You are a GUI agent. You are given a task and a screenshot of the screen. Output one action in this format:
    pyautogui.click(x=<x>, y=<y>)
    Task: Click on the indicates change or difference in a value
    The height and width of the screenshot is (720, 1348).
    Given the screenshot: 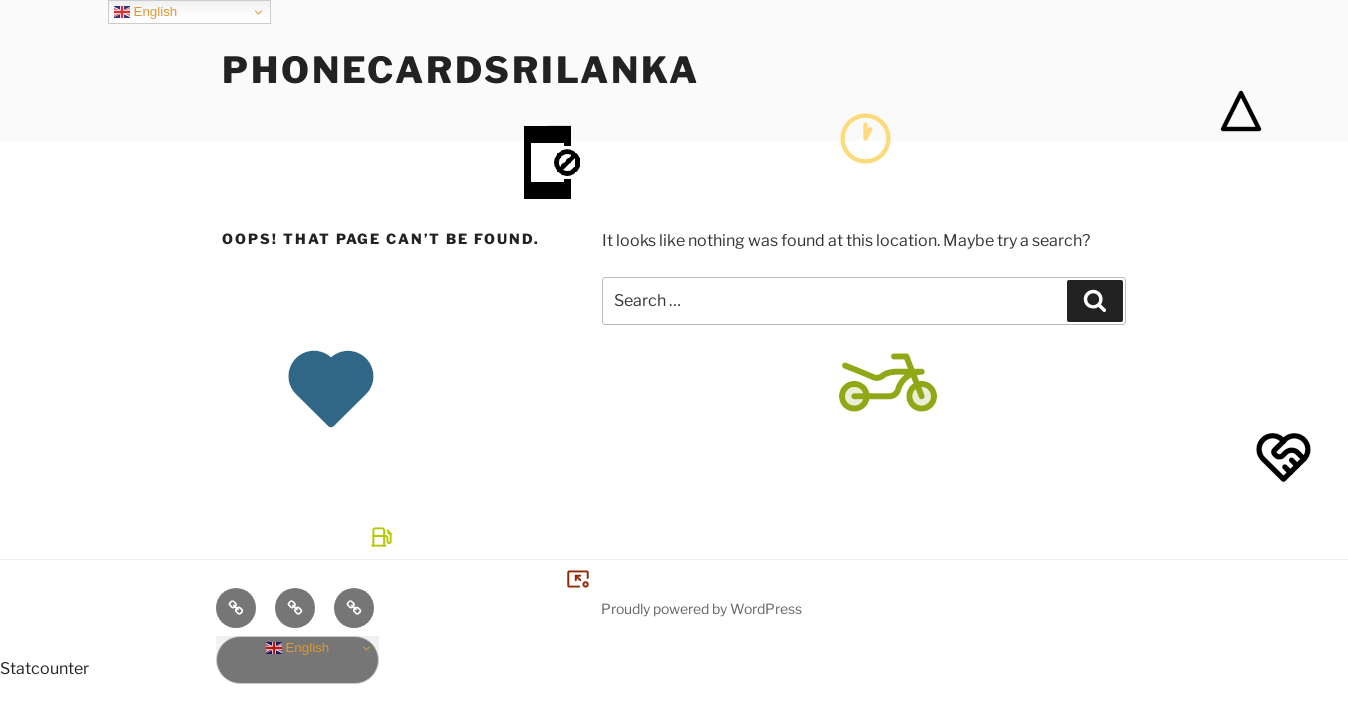 What is the action you would take?
    pyautogui.click(x=1241, y=111)
    